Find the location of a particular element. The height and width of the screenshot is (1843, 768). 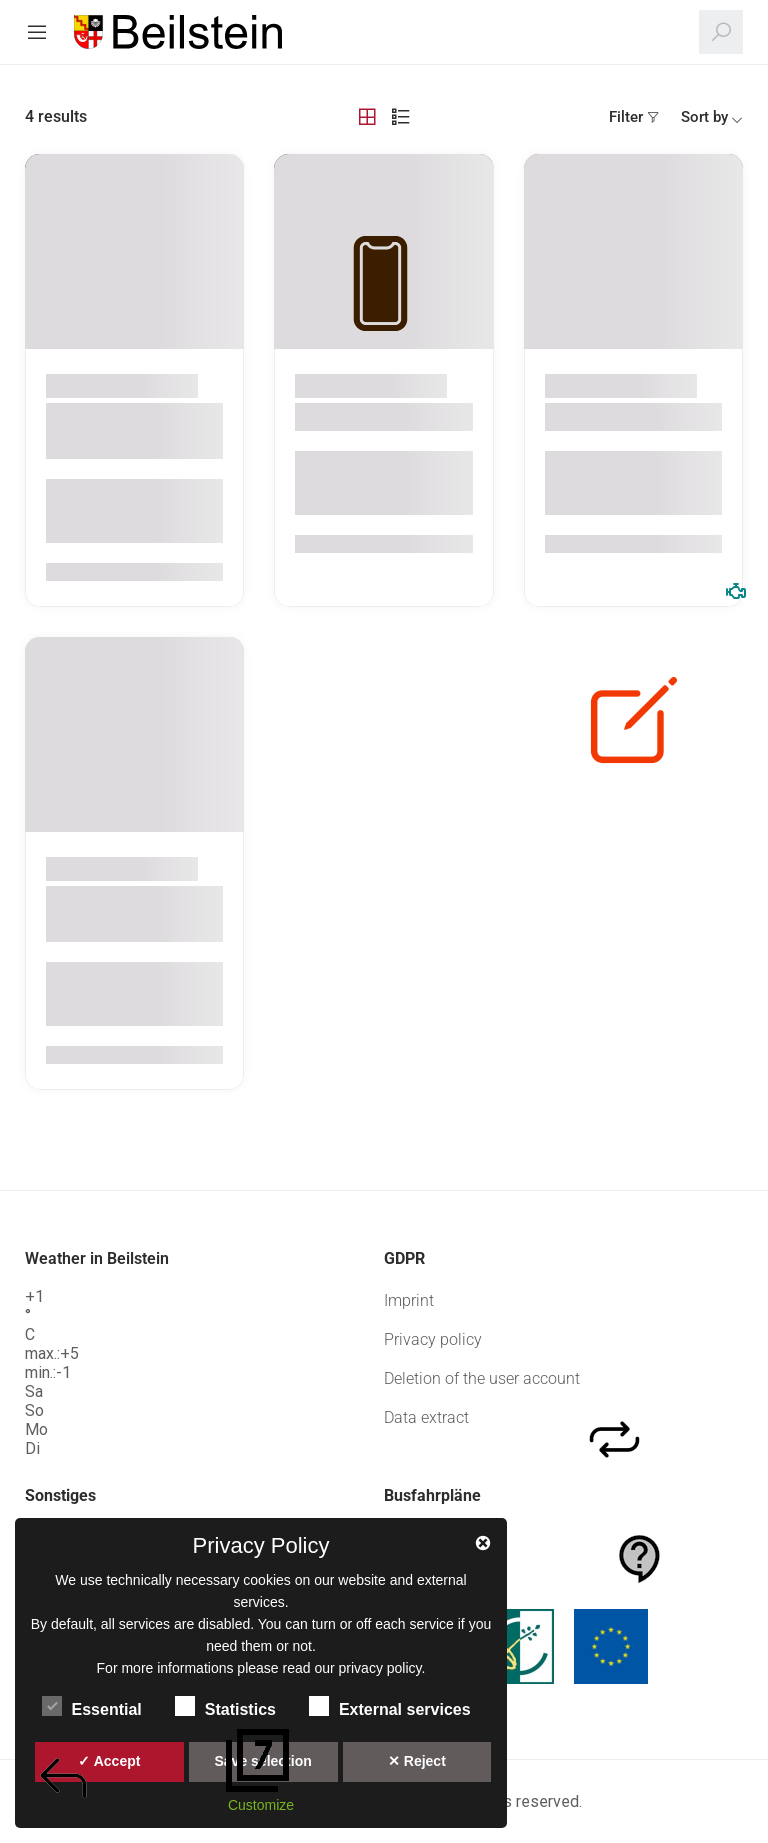

contact customer support is located at coordinates (640, 1558).